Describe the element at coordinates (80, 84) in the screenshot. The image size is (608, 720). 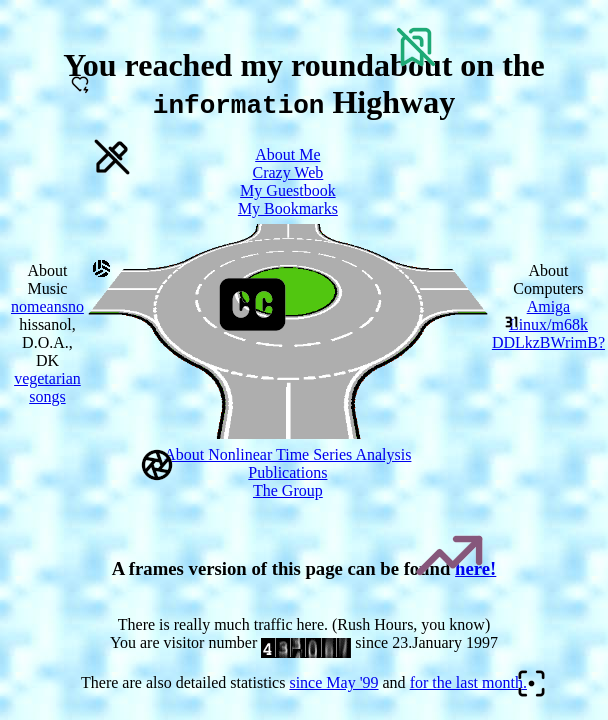
I see `quick-like or instant favorite action` at that location.